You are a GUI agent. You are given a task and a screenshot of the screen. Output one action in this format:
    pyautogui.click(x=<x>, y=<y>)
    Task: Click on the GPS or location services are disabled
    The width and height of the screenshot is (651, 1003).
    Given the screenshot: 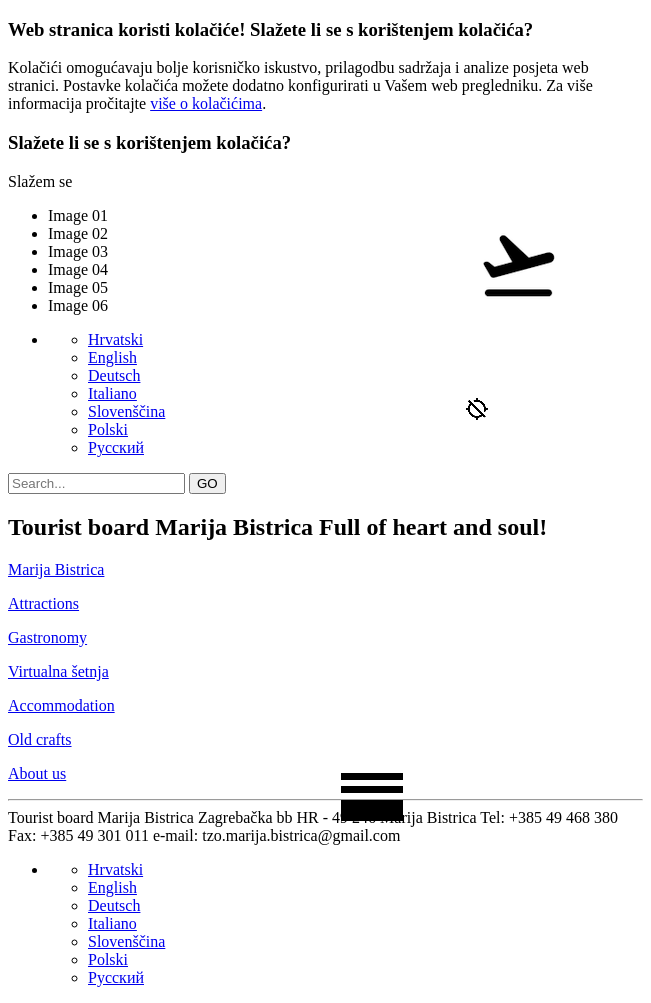 What is the action you would take?
    pyautogui.click(x=477, y=409)
    